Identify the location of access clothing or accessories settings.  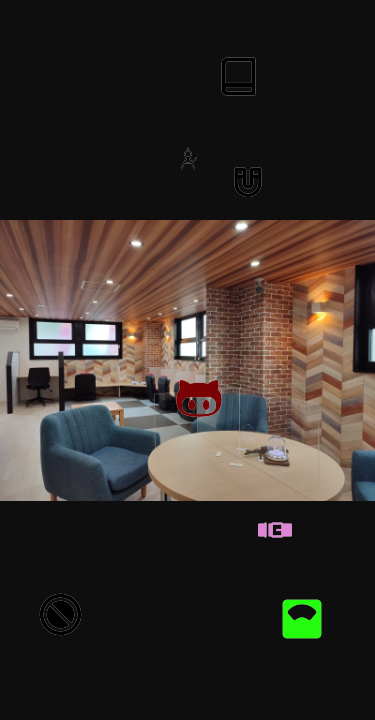
(275, 530).